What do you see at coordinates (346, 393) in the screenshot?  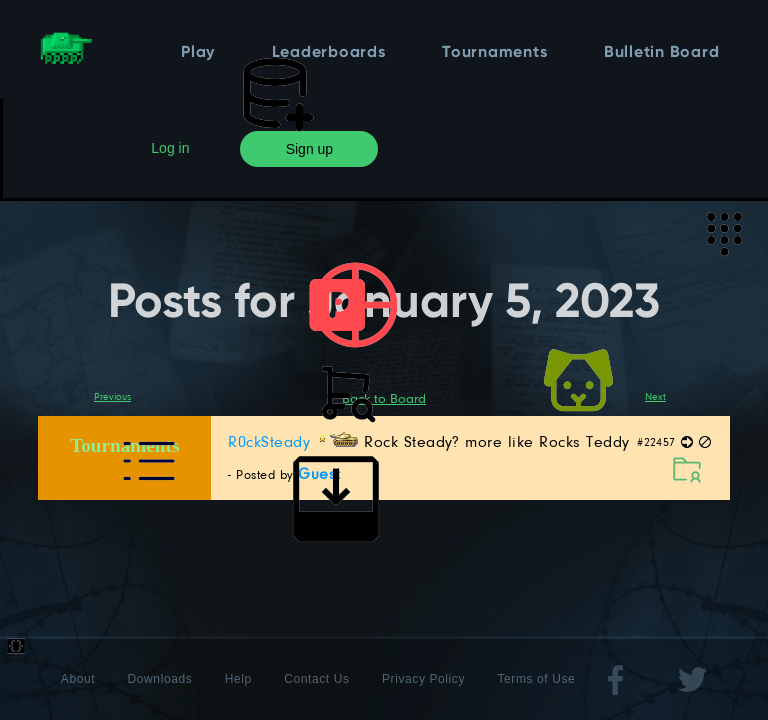 I see `search within your shopping cart` at bounding box center [346, 393].